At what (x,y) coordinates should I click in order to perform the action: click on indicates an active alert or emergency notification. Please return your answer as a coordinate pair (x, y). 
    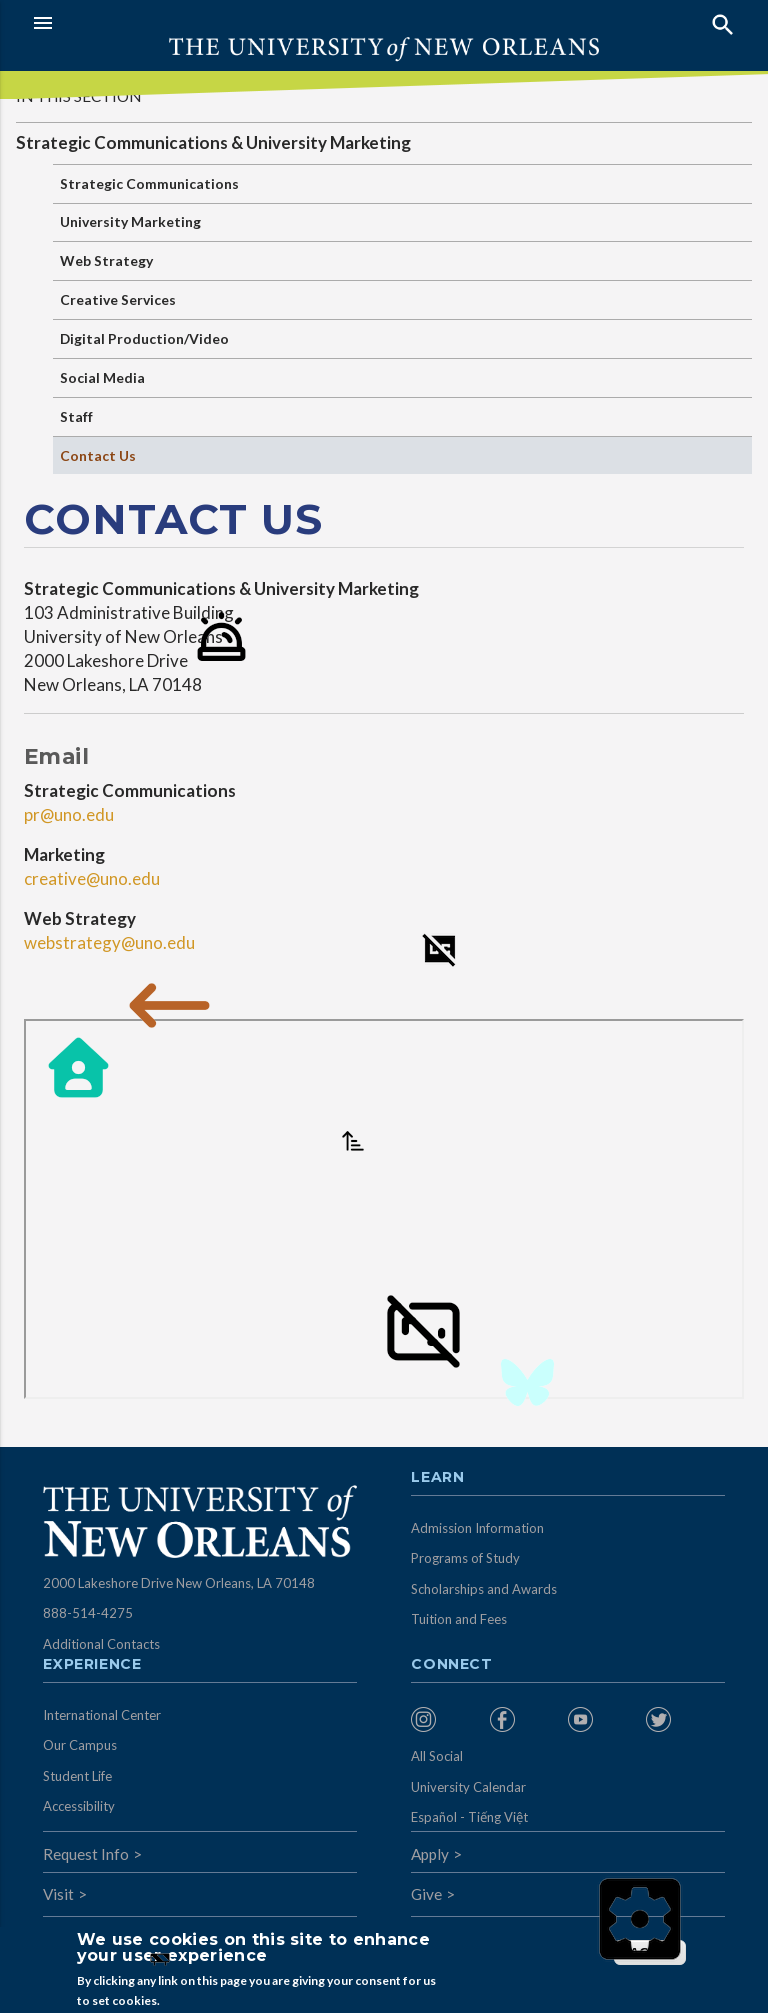
    Looking at the image, I should click on (221, 640).